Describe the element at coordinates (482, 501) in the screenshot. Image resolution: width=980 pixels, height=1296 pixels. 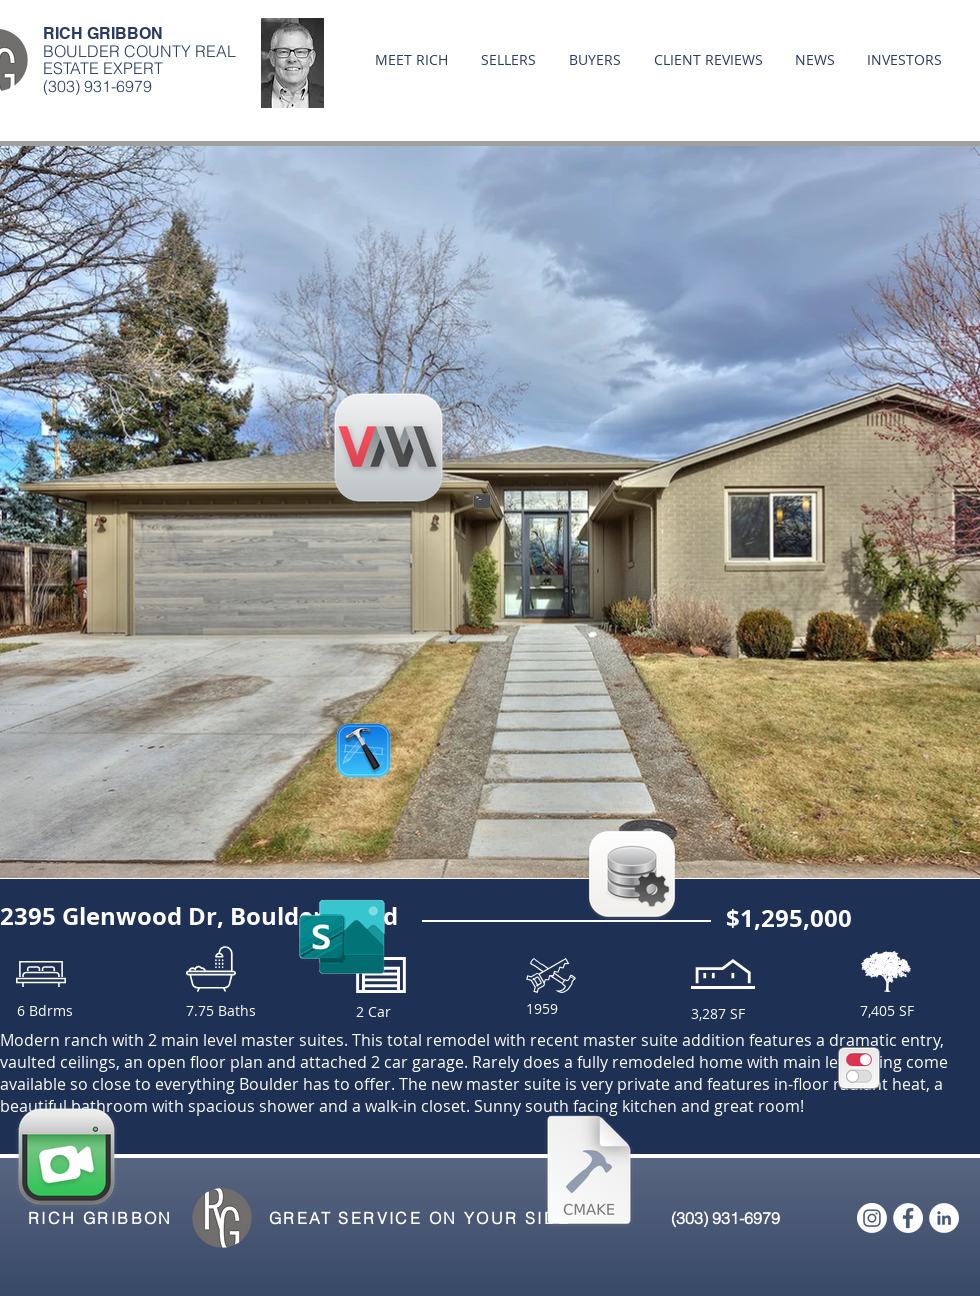
I see `open the bash terminal application` at that location.